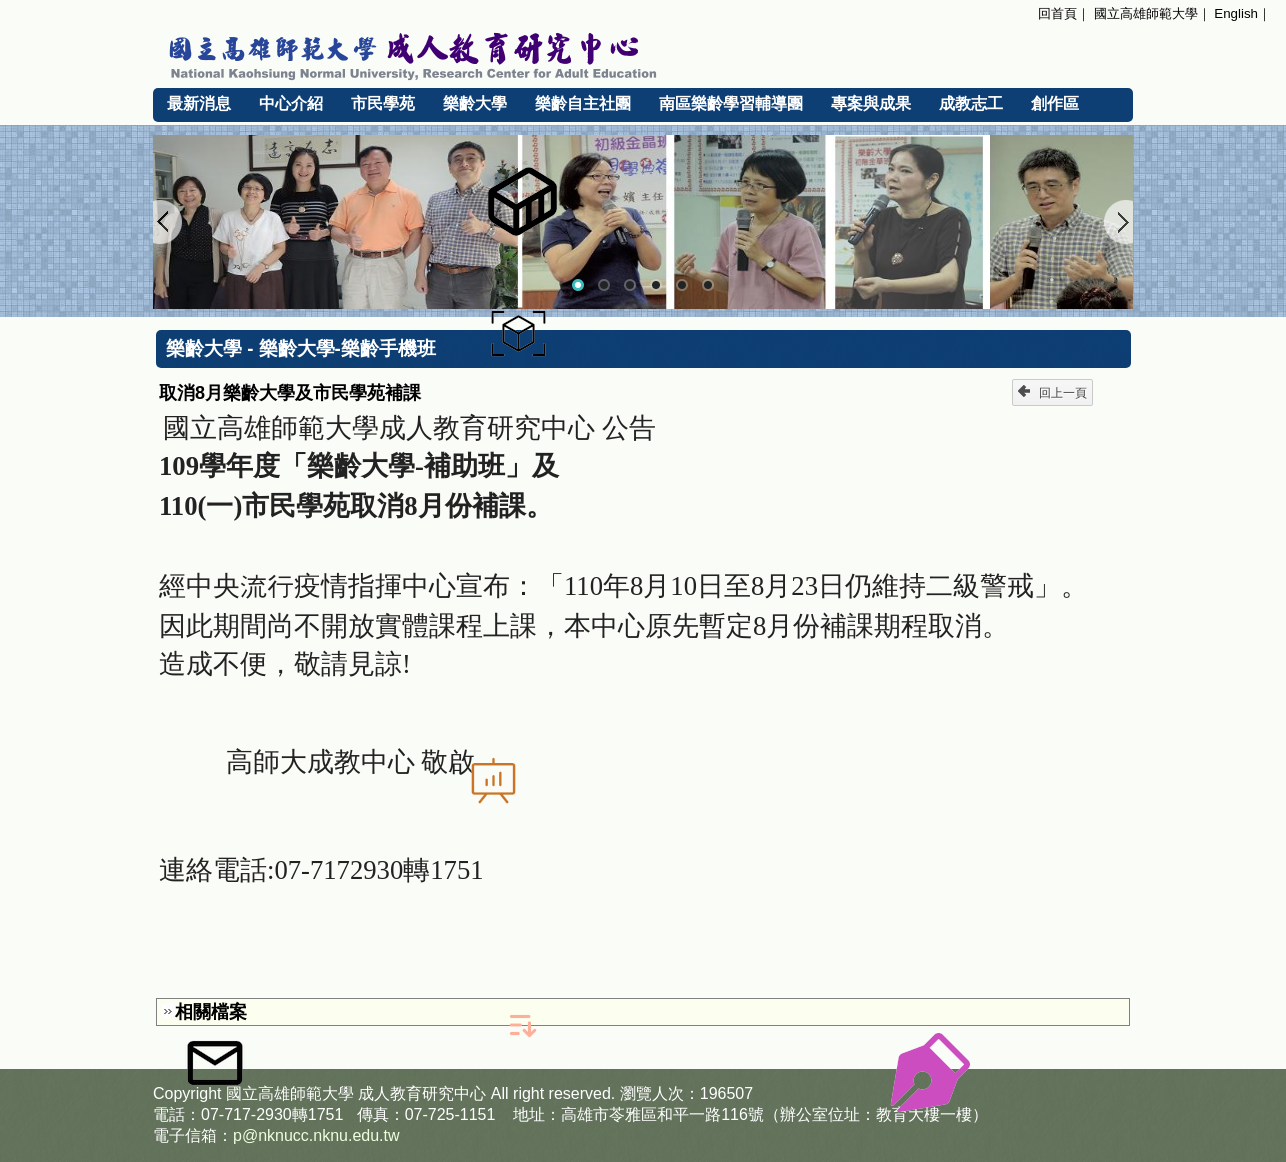 The height and width of the screenshot is (1162, 1286). Describe the element at coordinates (522, 1025) in the screenshot. I see `sort items in ascending order` at that location.